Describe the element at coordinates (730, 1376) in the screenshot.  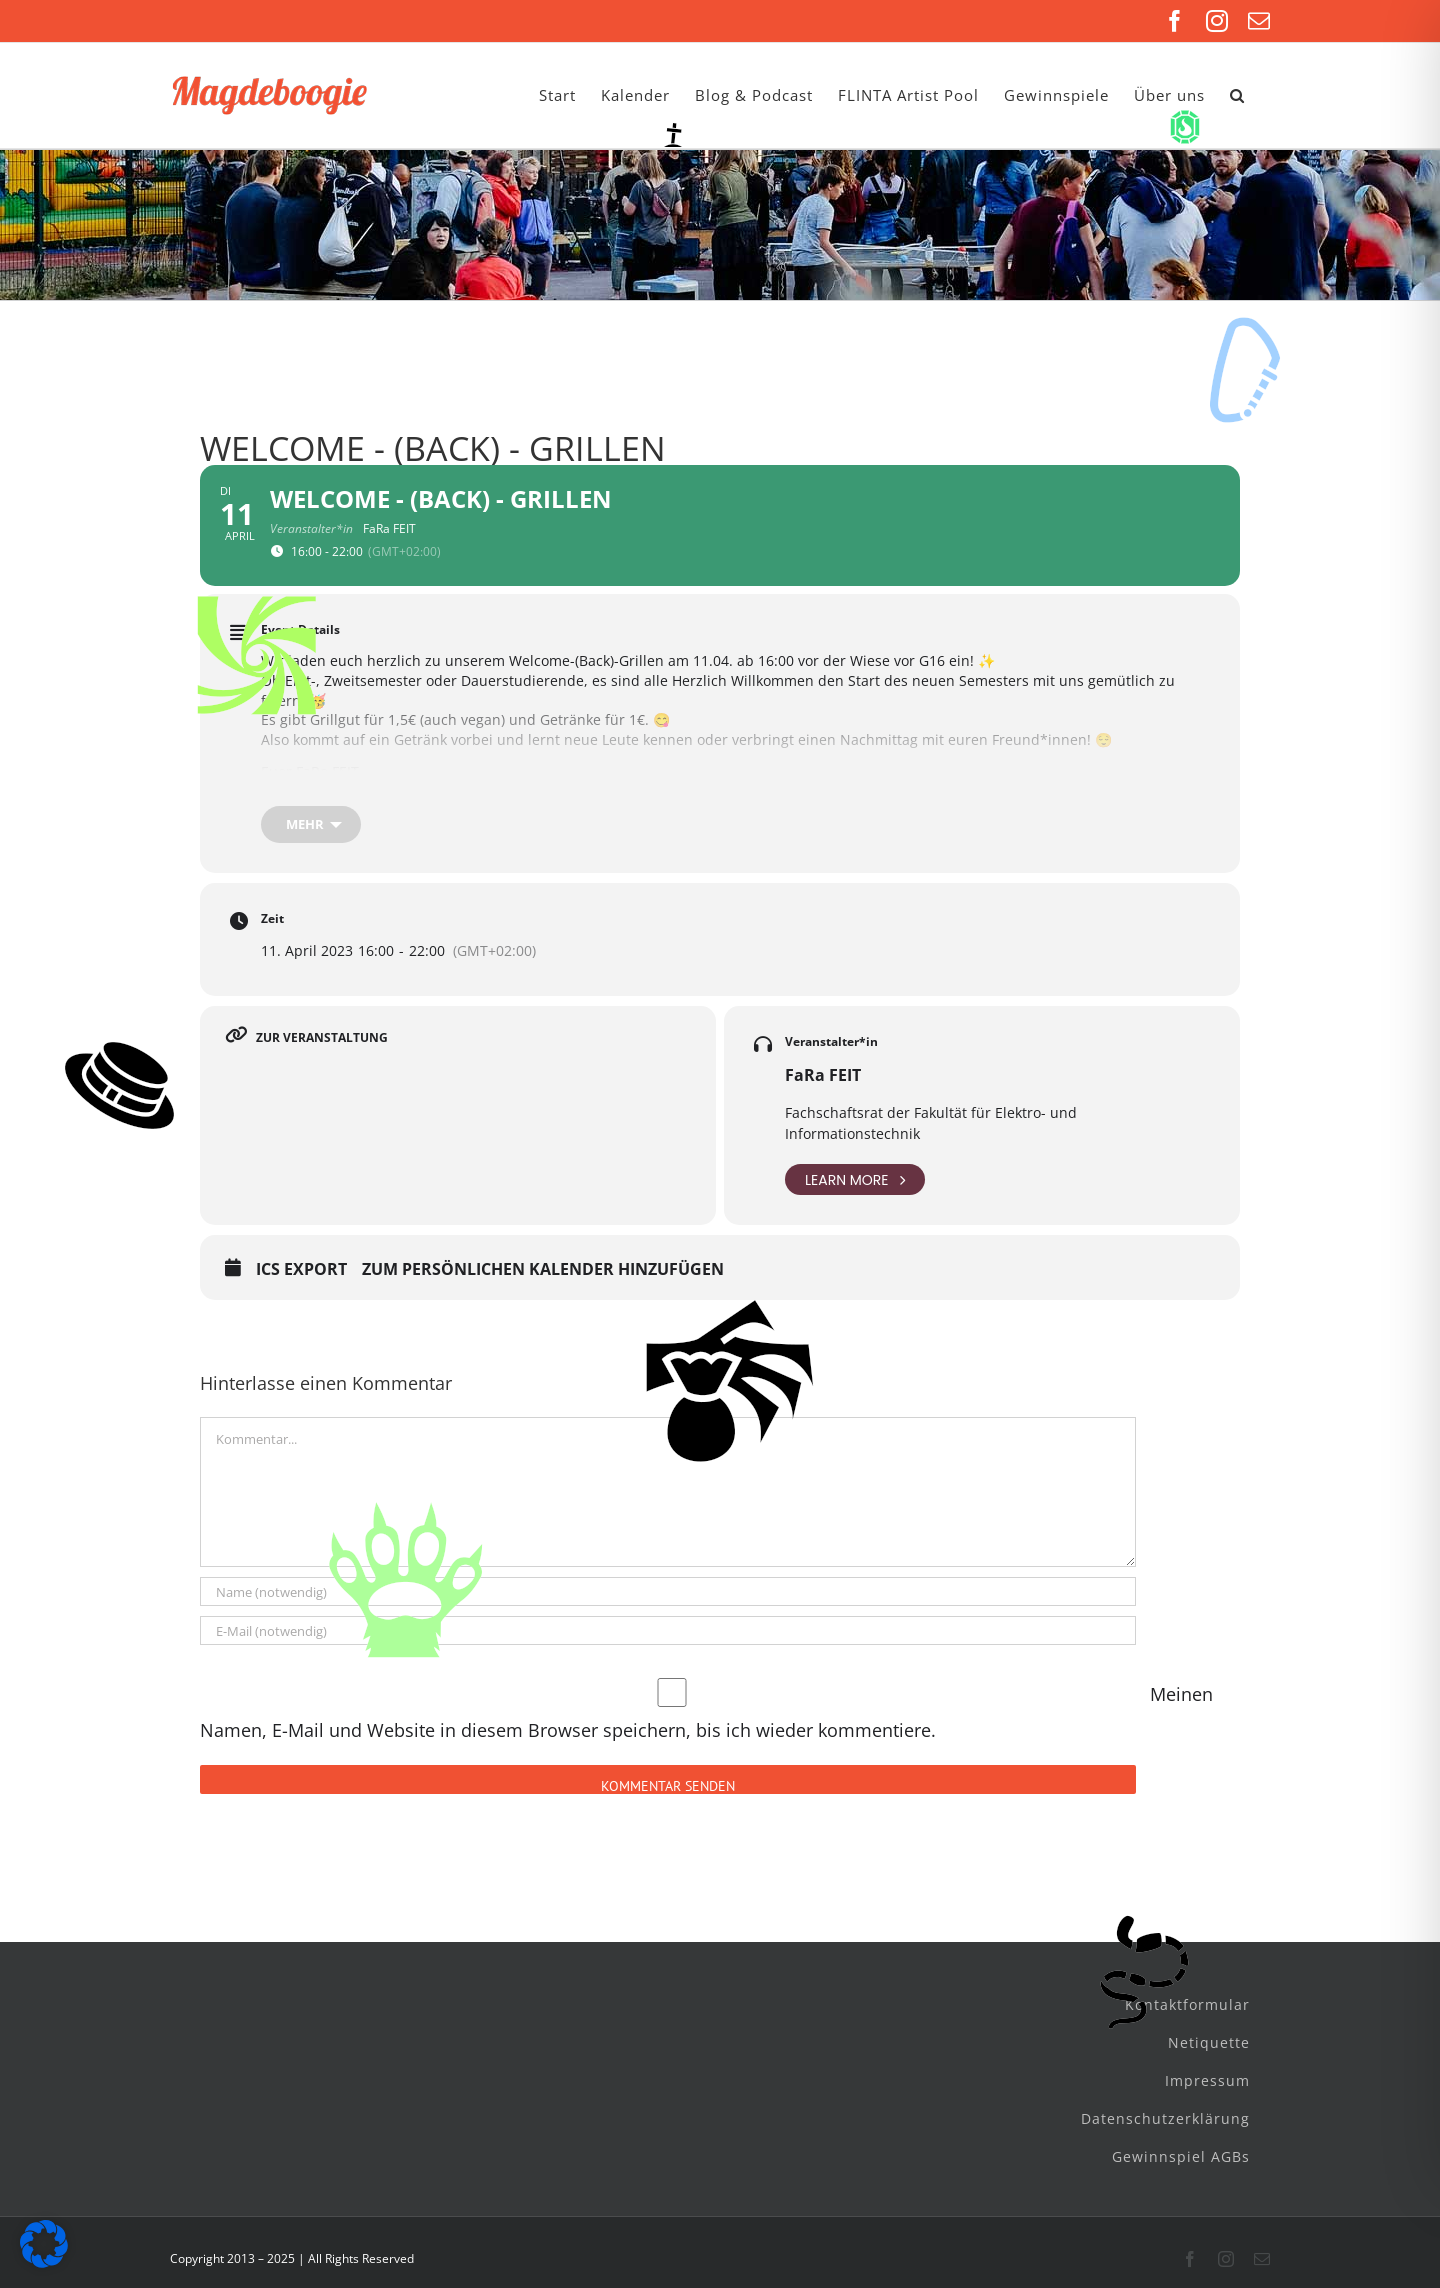
I see `steal or grab an item quickly` at that location.